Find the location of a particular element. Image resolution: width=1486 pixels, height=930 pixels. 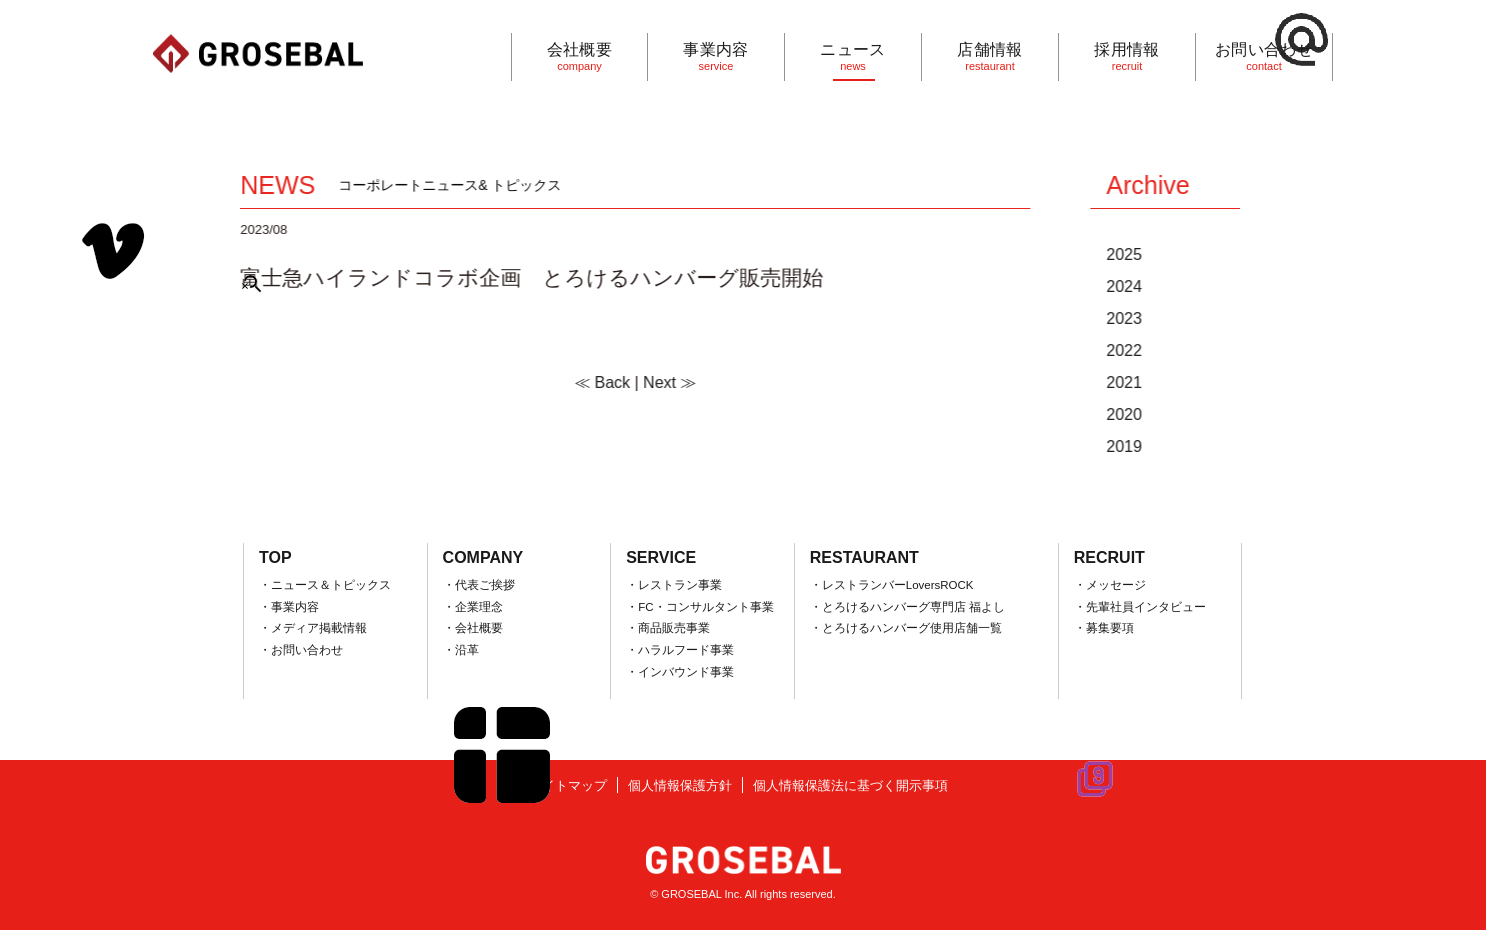

search is disabled or unavailable is located at coordinates (253, 284).